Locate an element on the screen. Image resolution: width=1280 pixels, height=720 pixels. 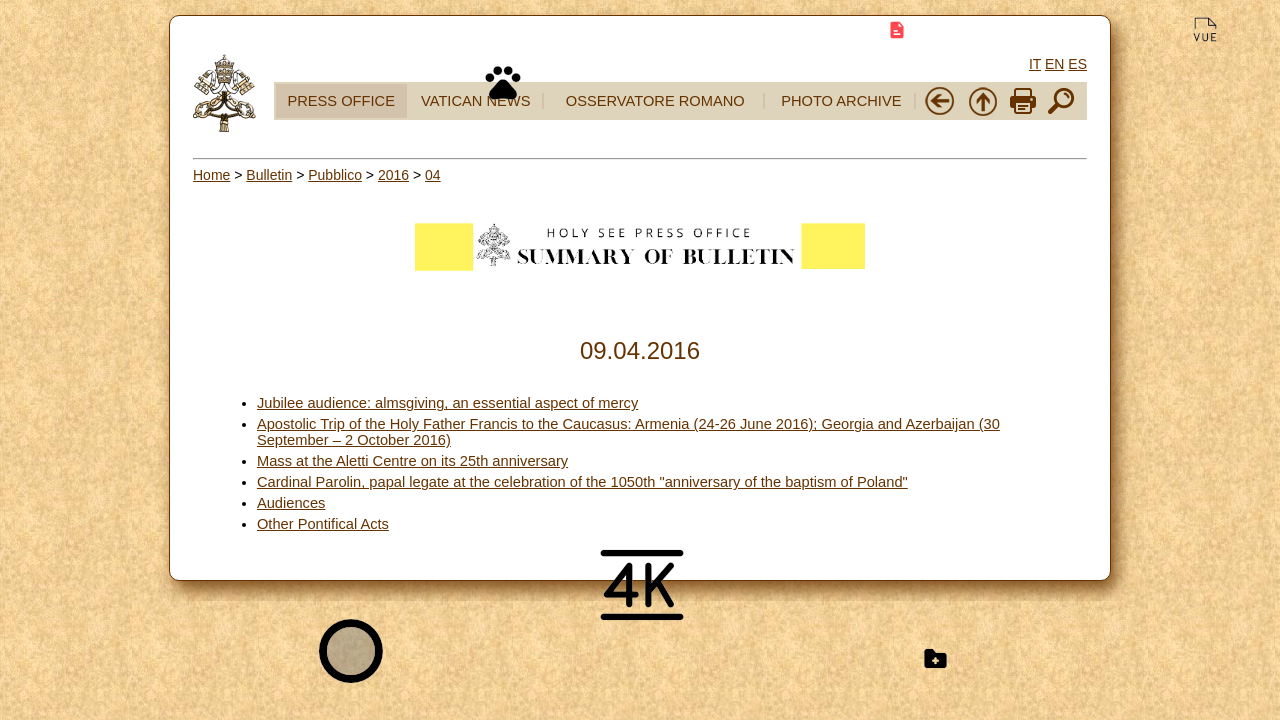
create a new folder is located at coordinates (935, 658).